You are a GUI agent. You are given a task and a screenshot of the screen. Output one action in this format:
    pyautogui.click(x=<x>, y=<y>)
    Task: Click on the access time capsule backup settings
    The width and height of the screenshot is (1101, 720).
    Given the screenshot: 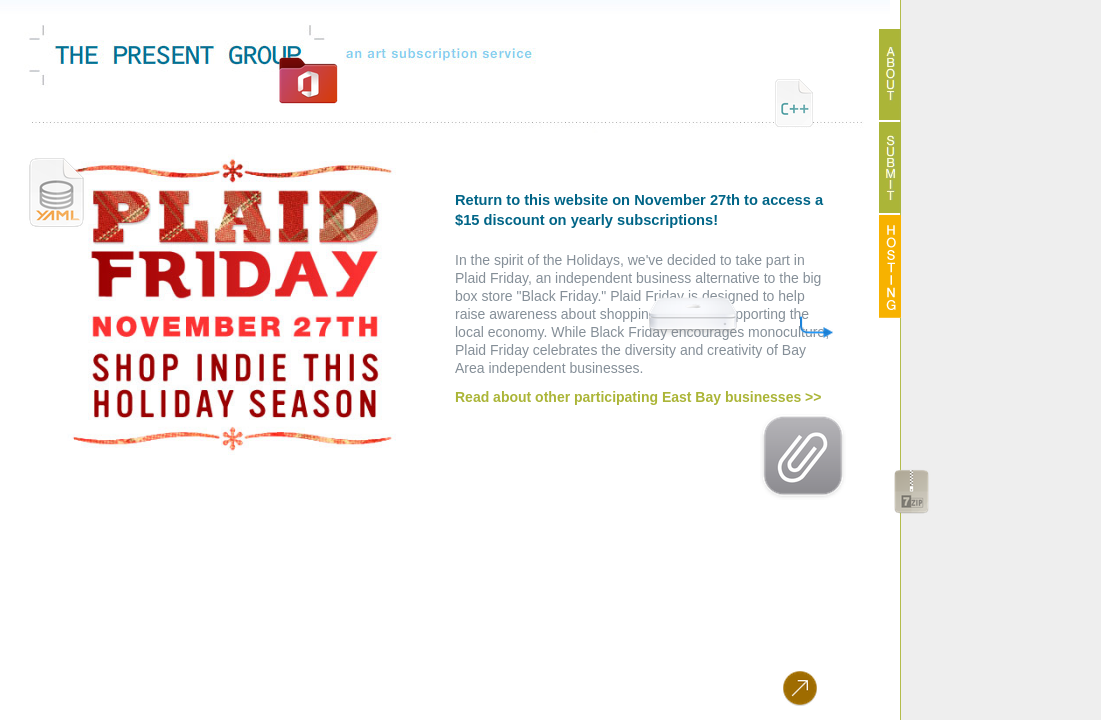 What is the action you would take?
    pyautogui.click(x=693, y=308)
    